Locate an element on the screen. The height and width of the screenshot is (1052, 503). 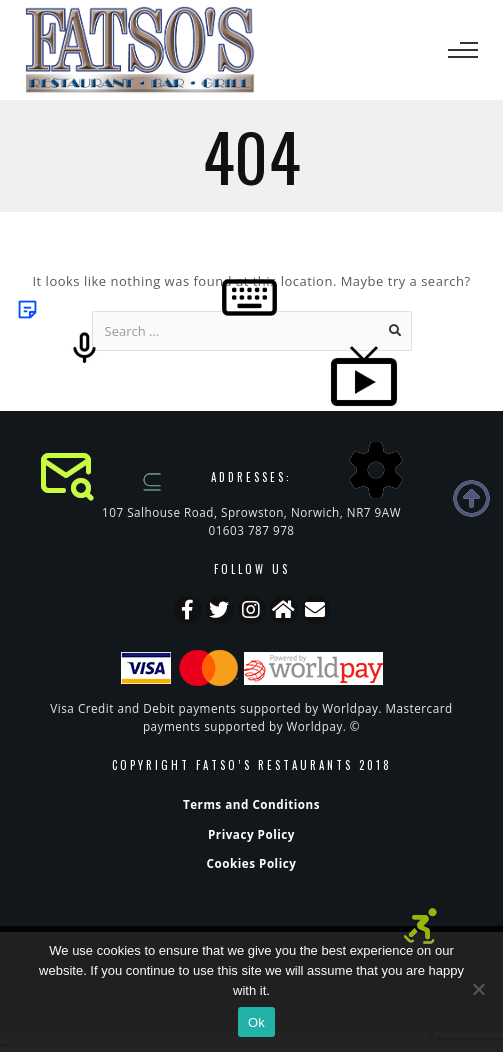
search your emails is located at coordinates (66, 473).